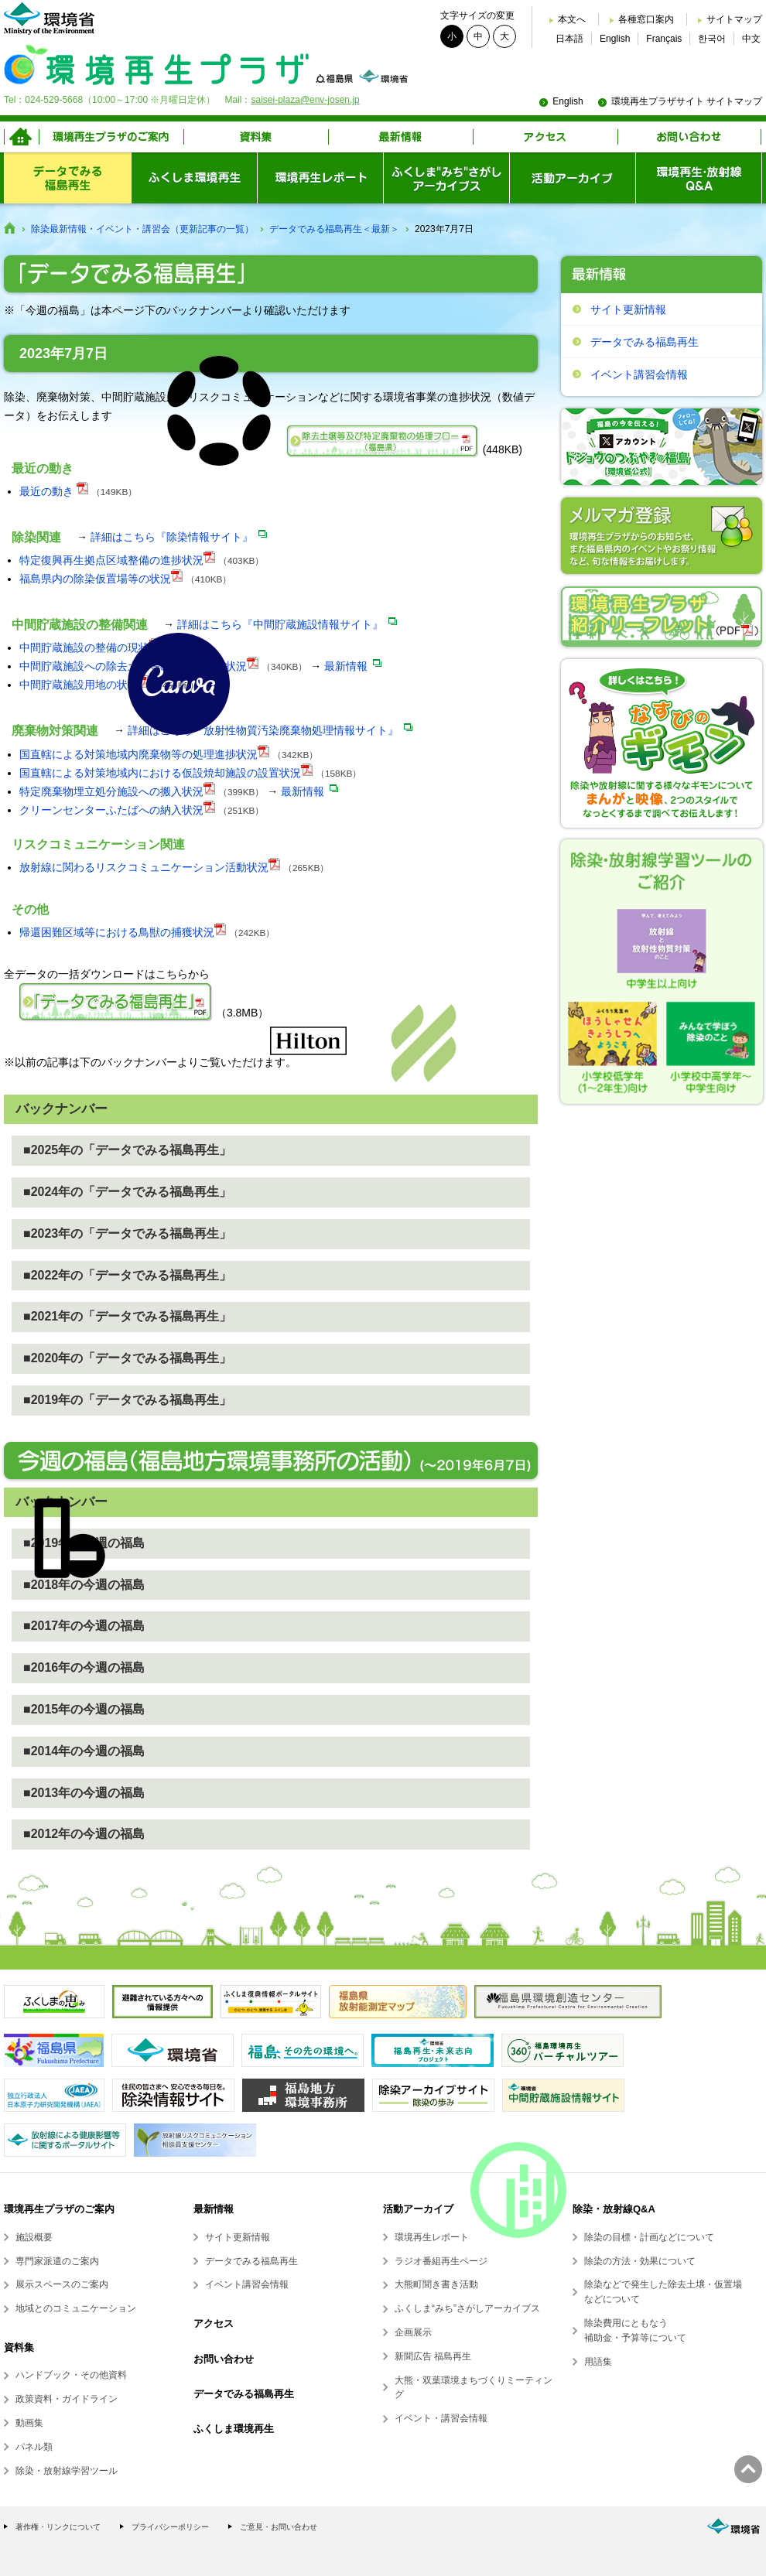  What do you see at coordinates (179, 684) in the screenshot?
I see `open Canva app` at bounding box center [179, 684].